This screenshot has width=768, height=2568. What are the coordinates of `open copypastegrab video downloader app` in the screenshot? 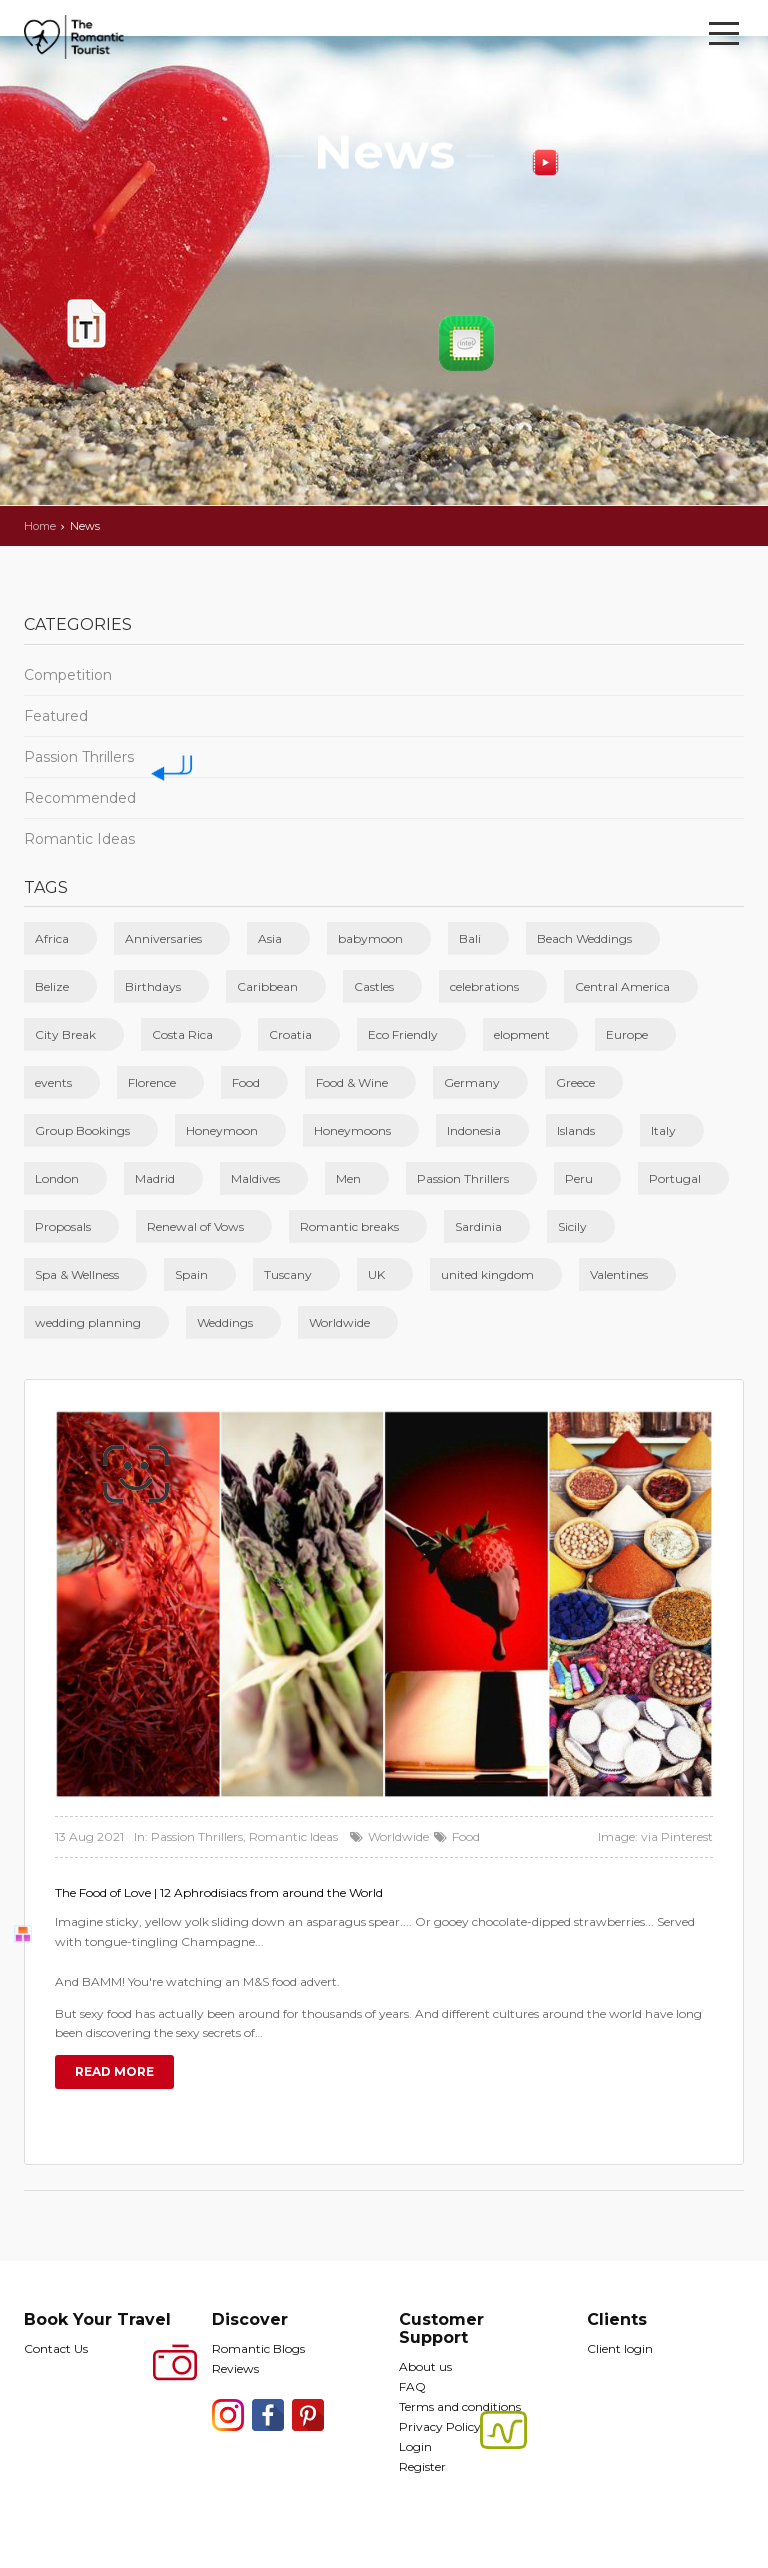 It's located at (545, 162).